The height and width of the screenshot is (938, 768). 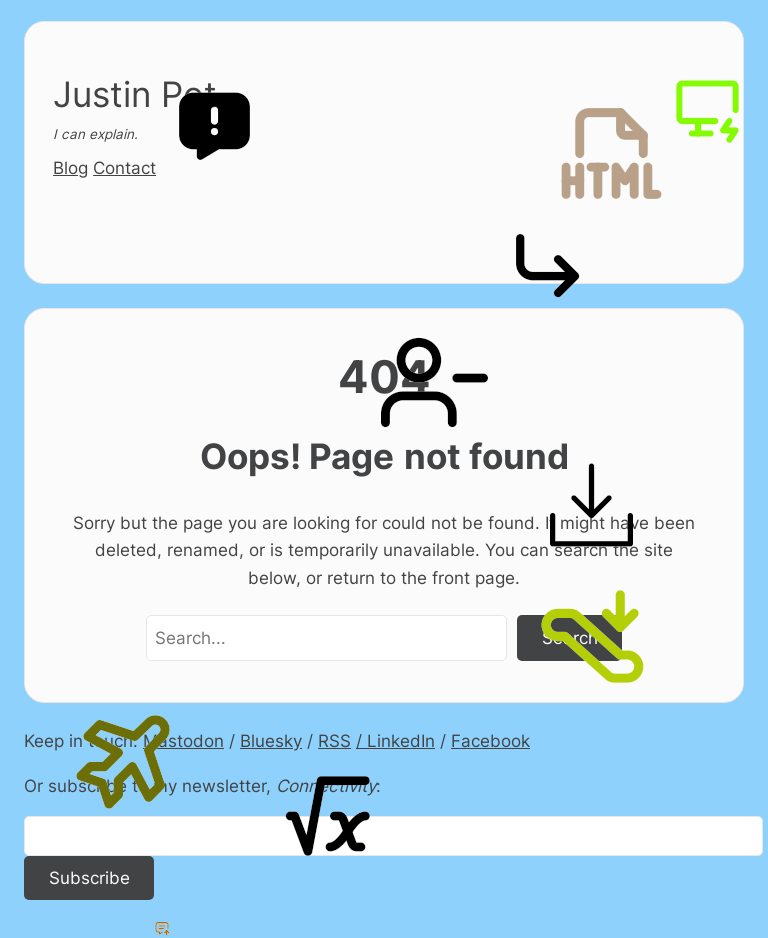 I want to click on desktop power or energy settings, so click(x=707, y=108).